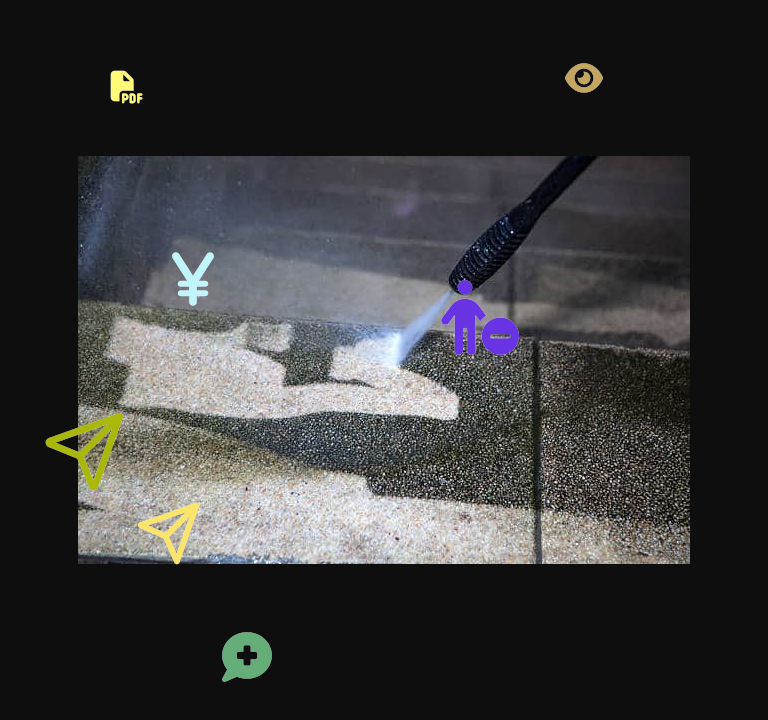  I want to click on view or preview content, so click(584, 78).